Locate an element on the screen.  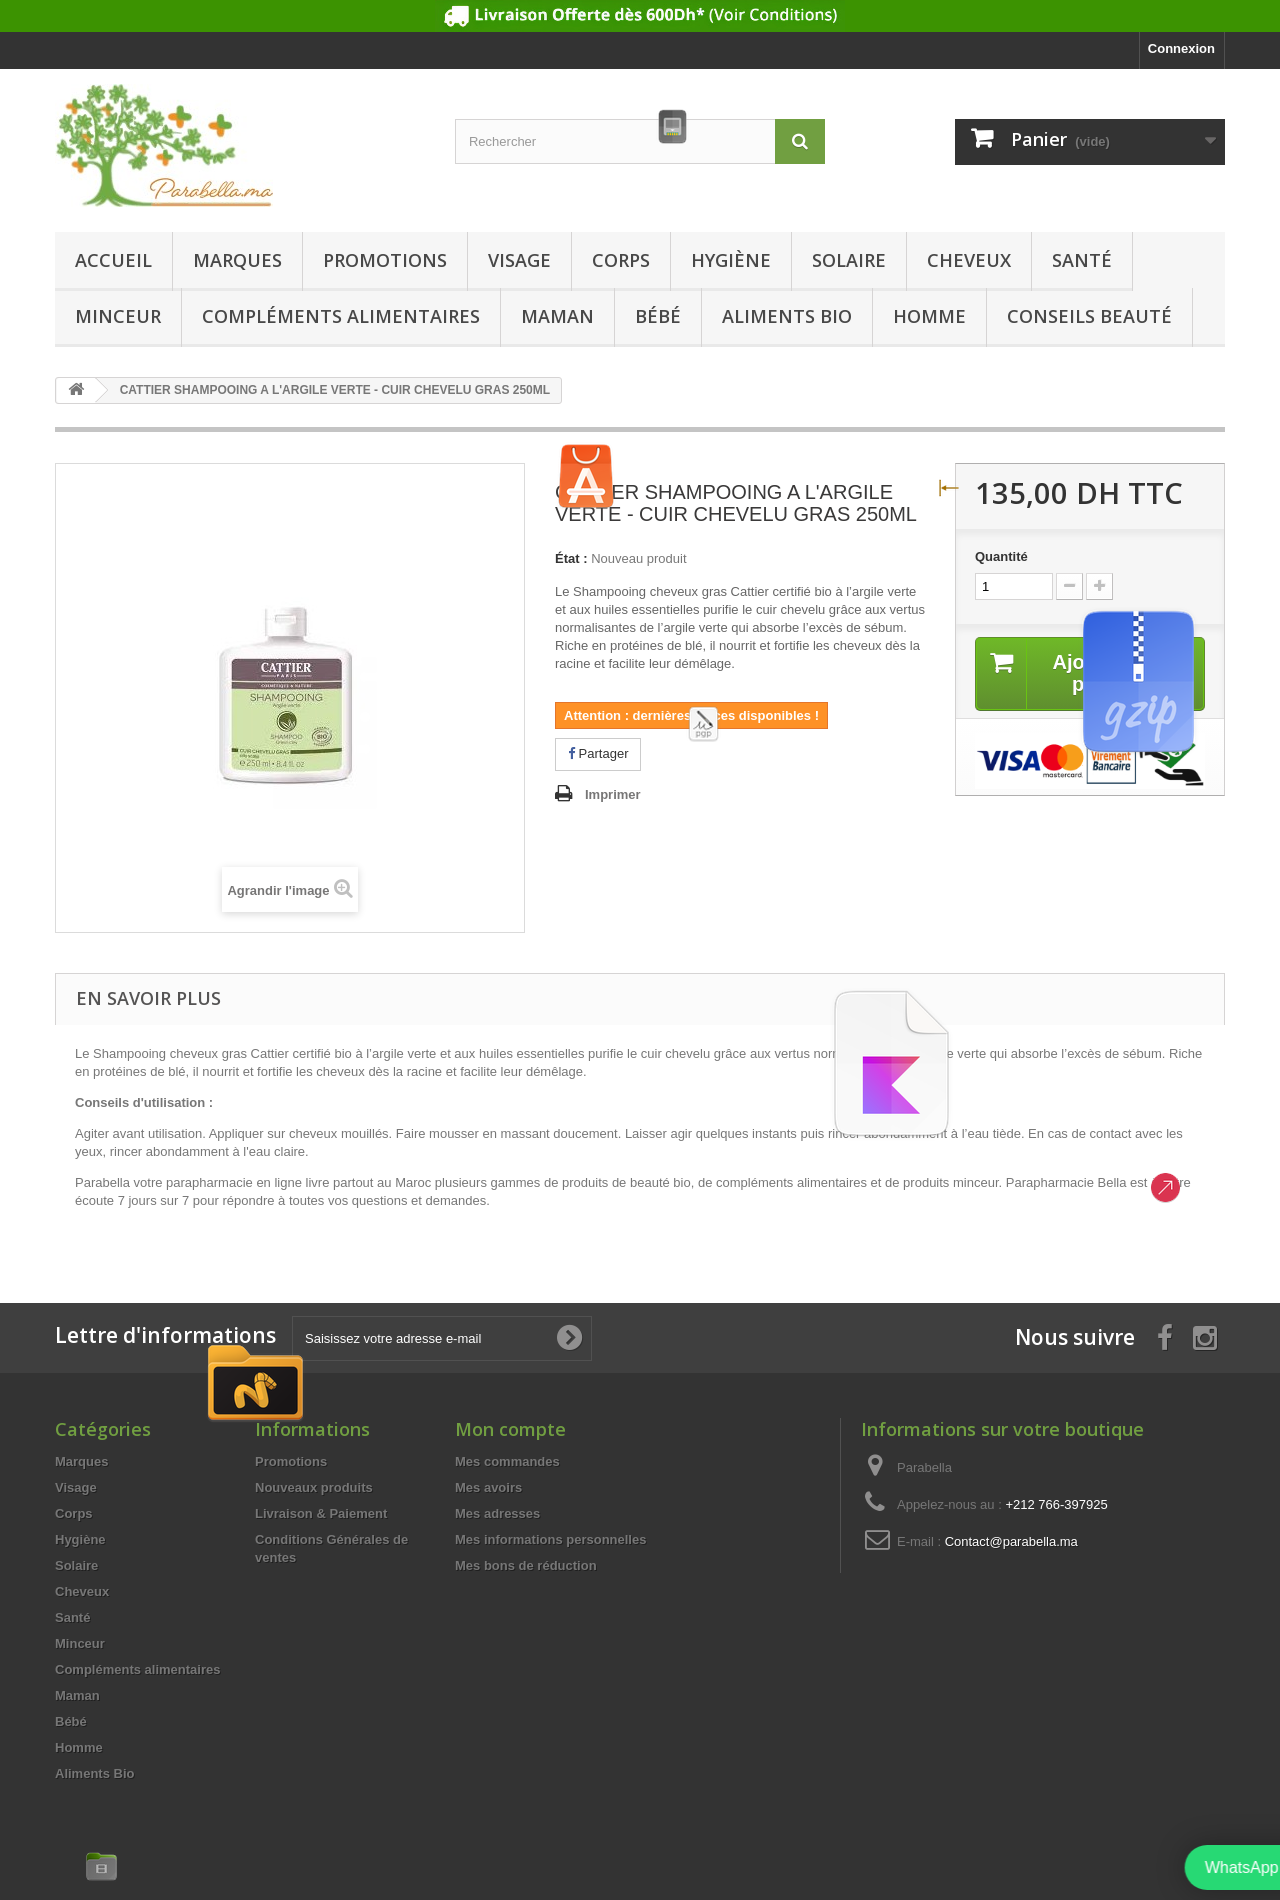
game boy advance ROM file is located at coordinates (672, 126).